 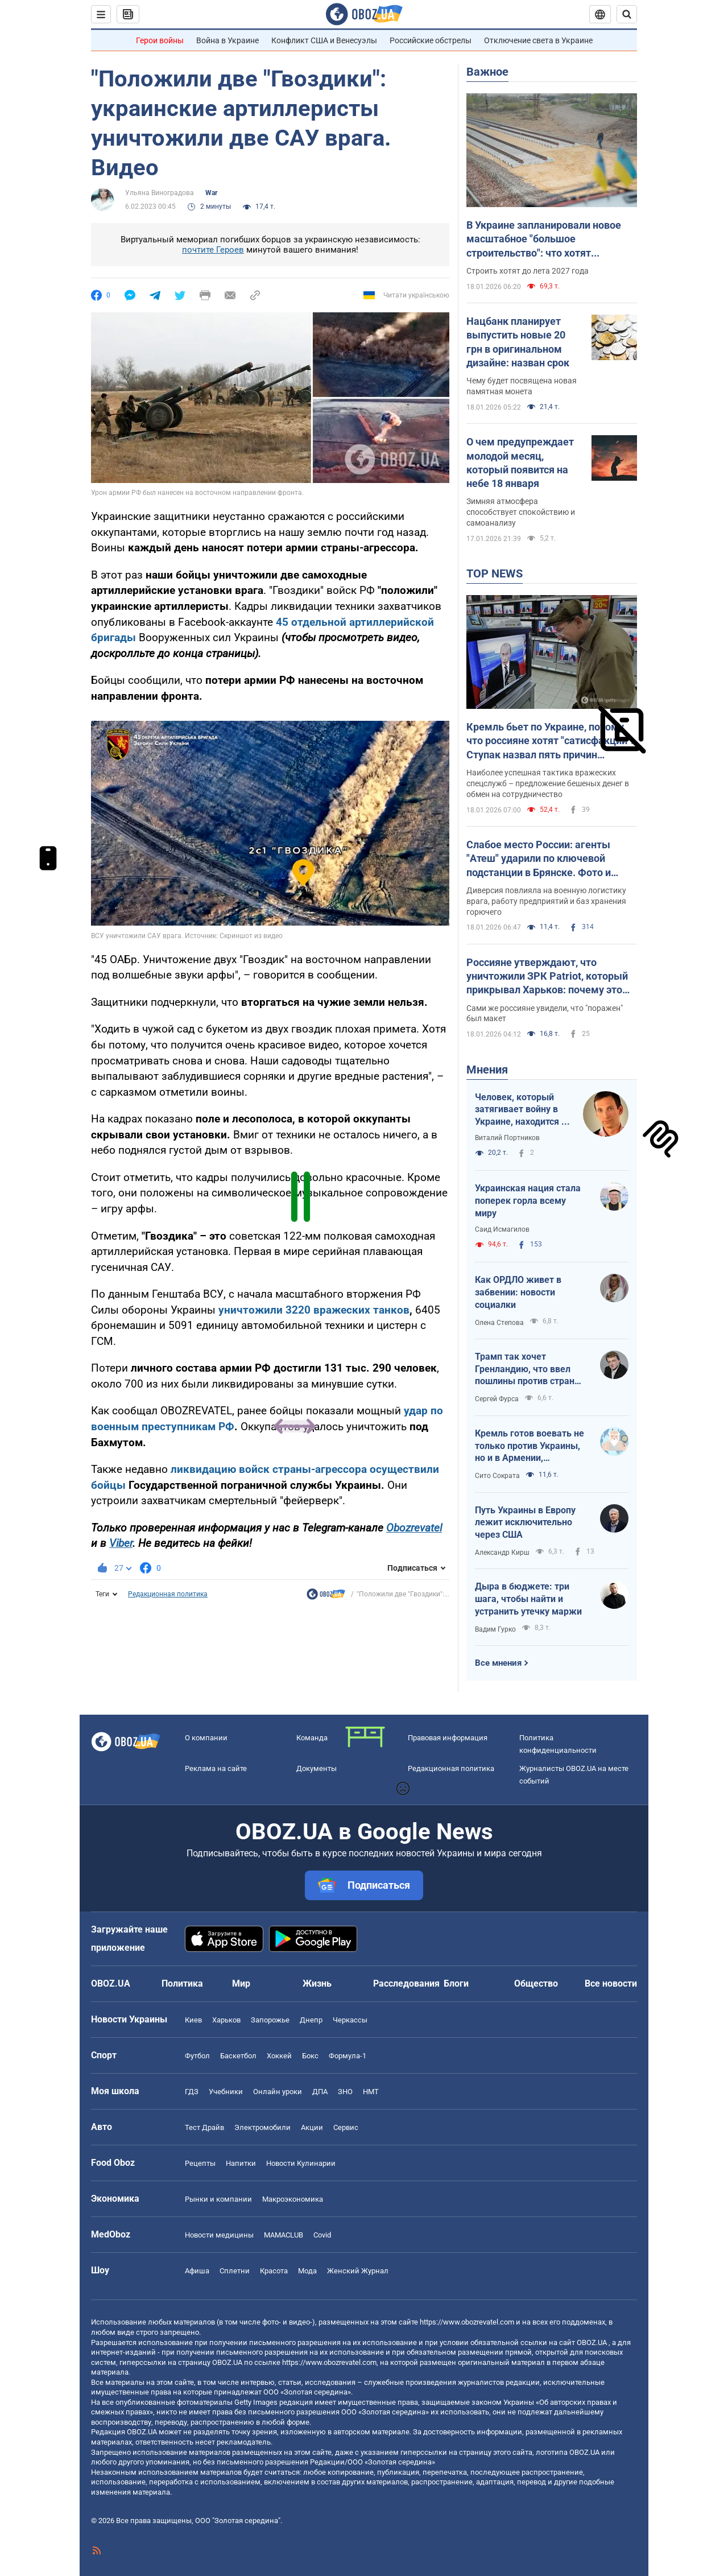 I want to click on indicates a count of two items, so click(x=300, y=1196).